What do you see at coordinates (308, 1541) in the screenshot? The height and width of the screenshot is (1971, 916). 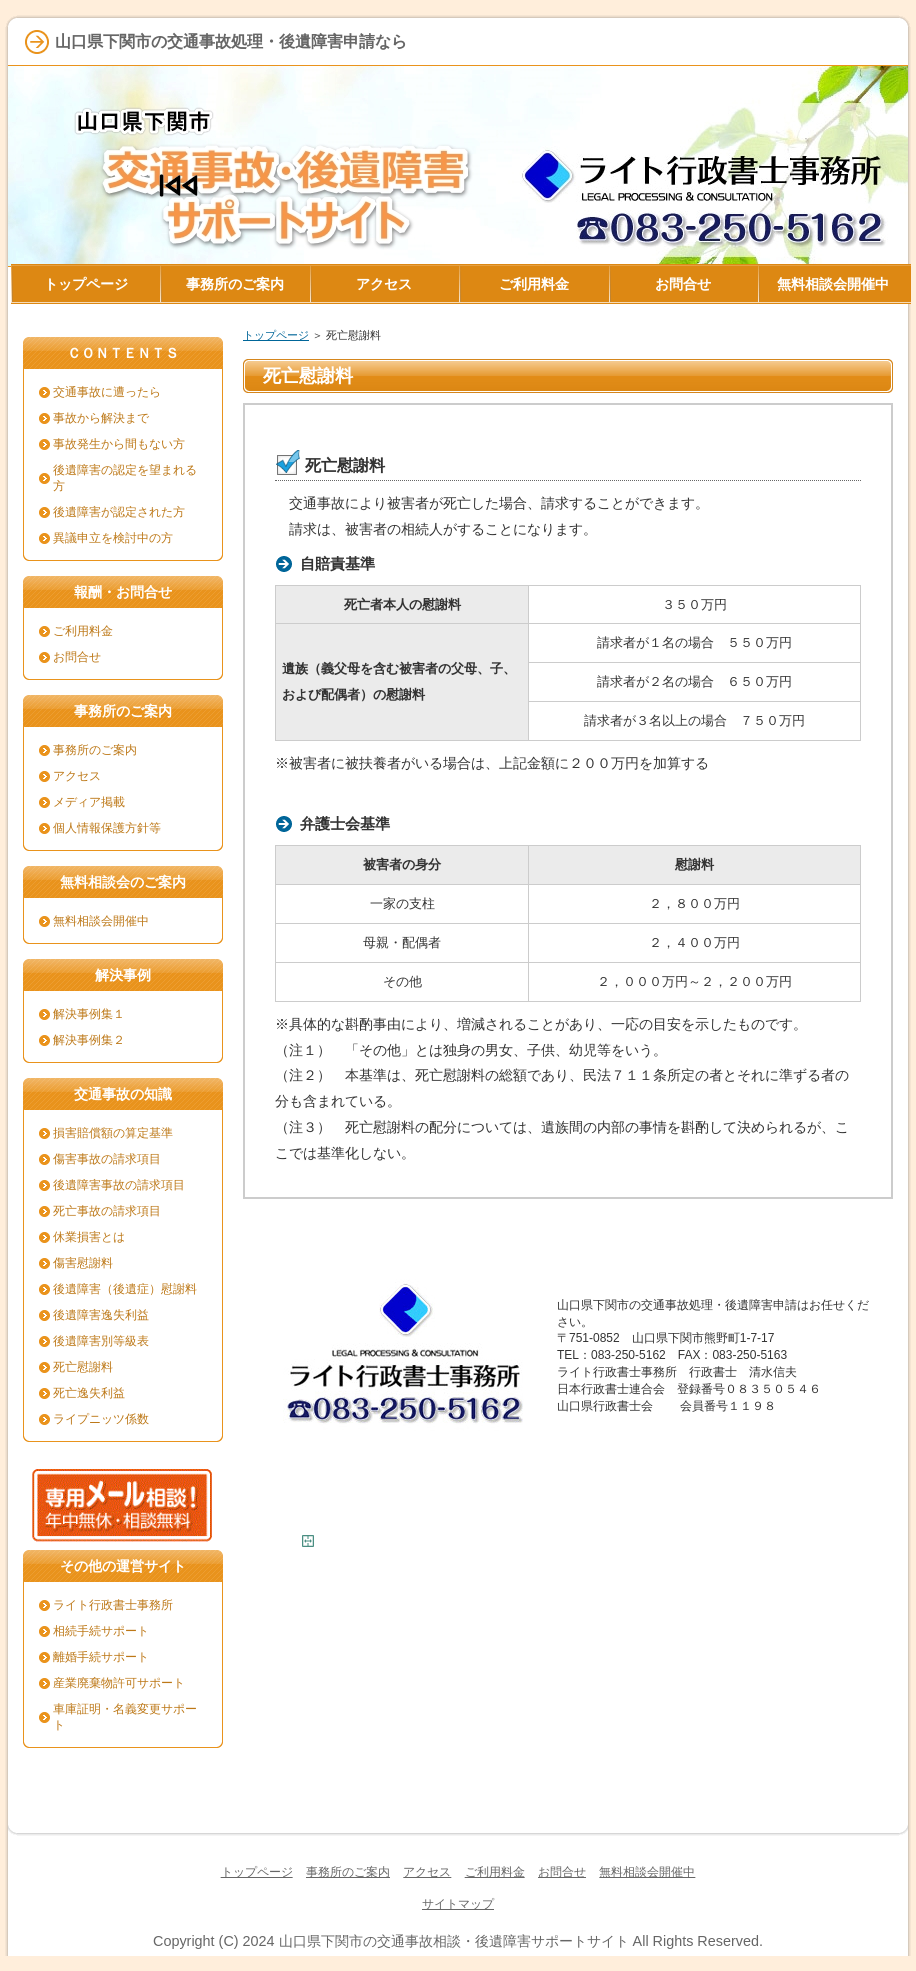 I see `split table cells horizontally` at bounding box center [308, 1541].